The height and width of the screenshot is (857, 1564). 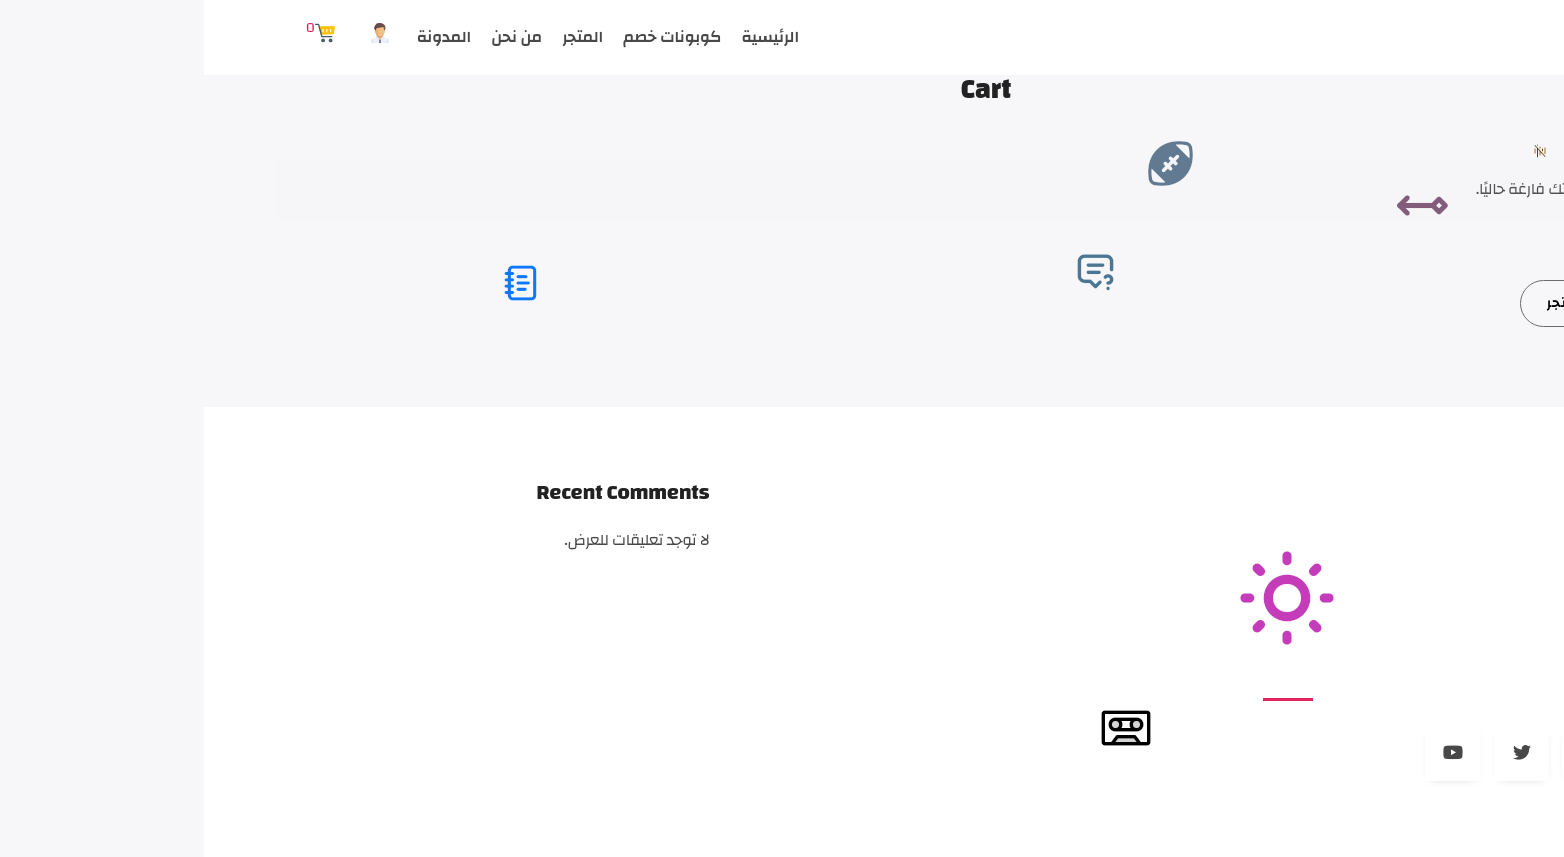 I want to click on navigate back to previous step, so click(x=1422, y=205).